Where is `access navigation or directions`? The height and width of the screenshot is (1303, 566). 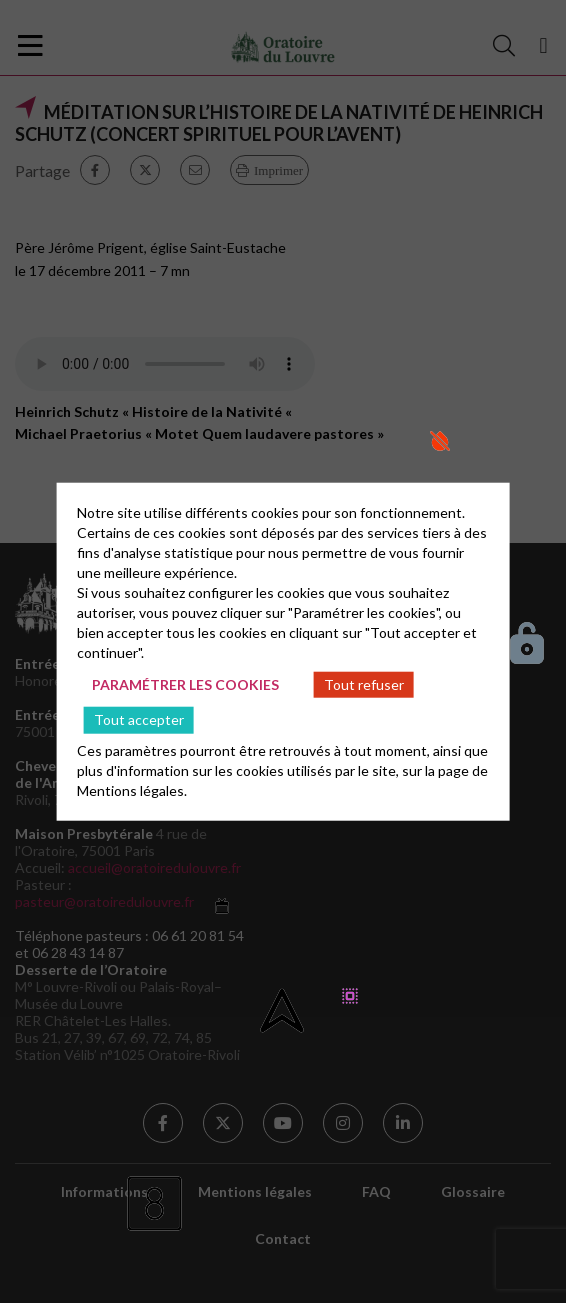
access navigation or directions is located at coordinates (282, 1013).